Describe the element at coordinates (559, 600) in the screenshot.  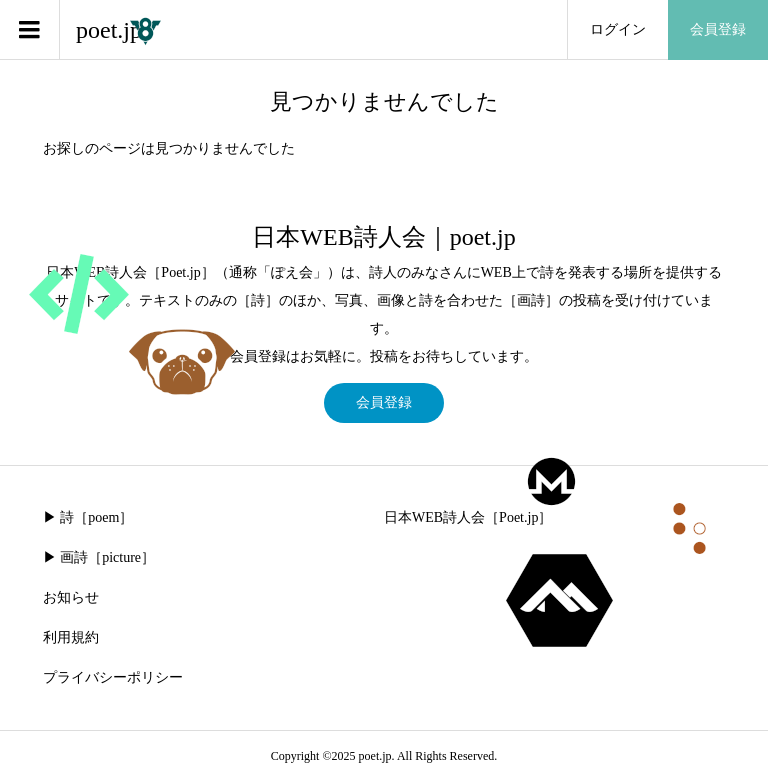
I see `Alpine Linux operating system logo` at that location.